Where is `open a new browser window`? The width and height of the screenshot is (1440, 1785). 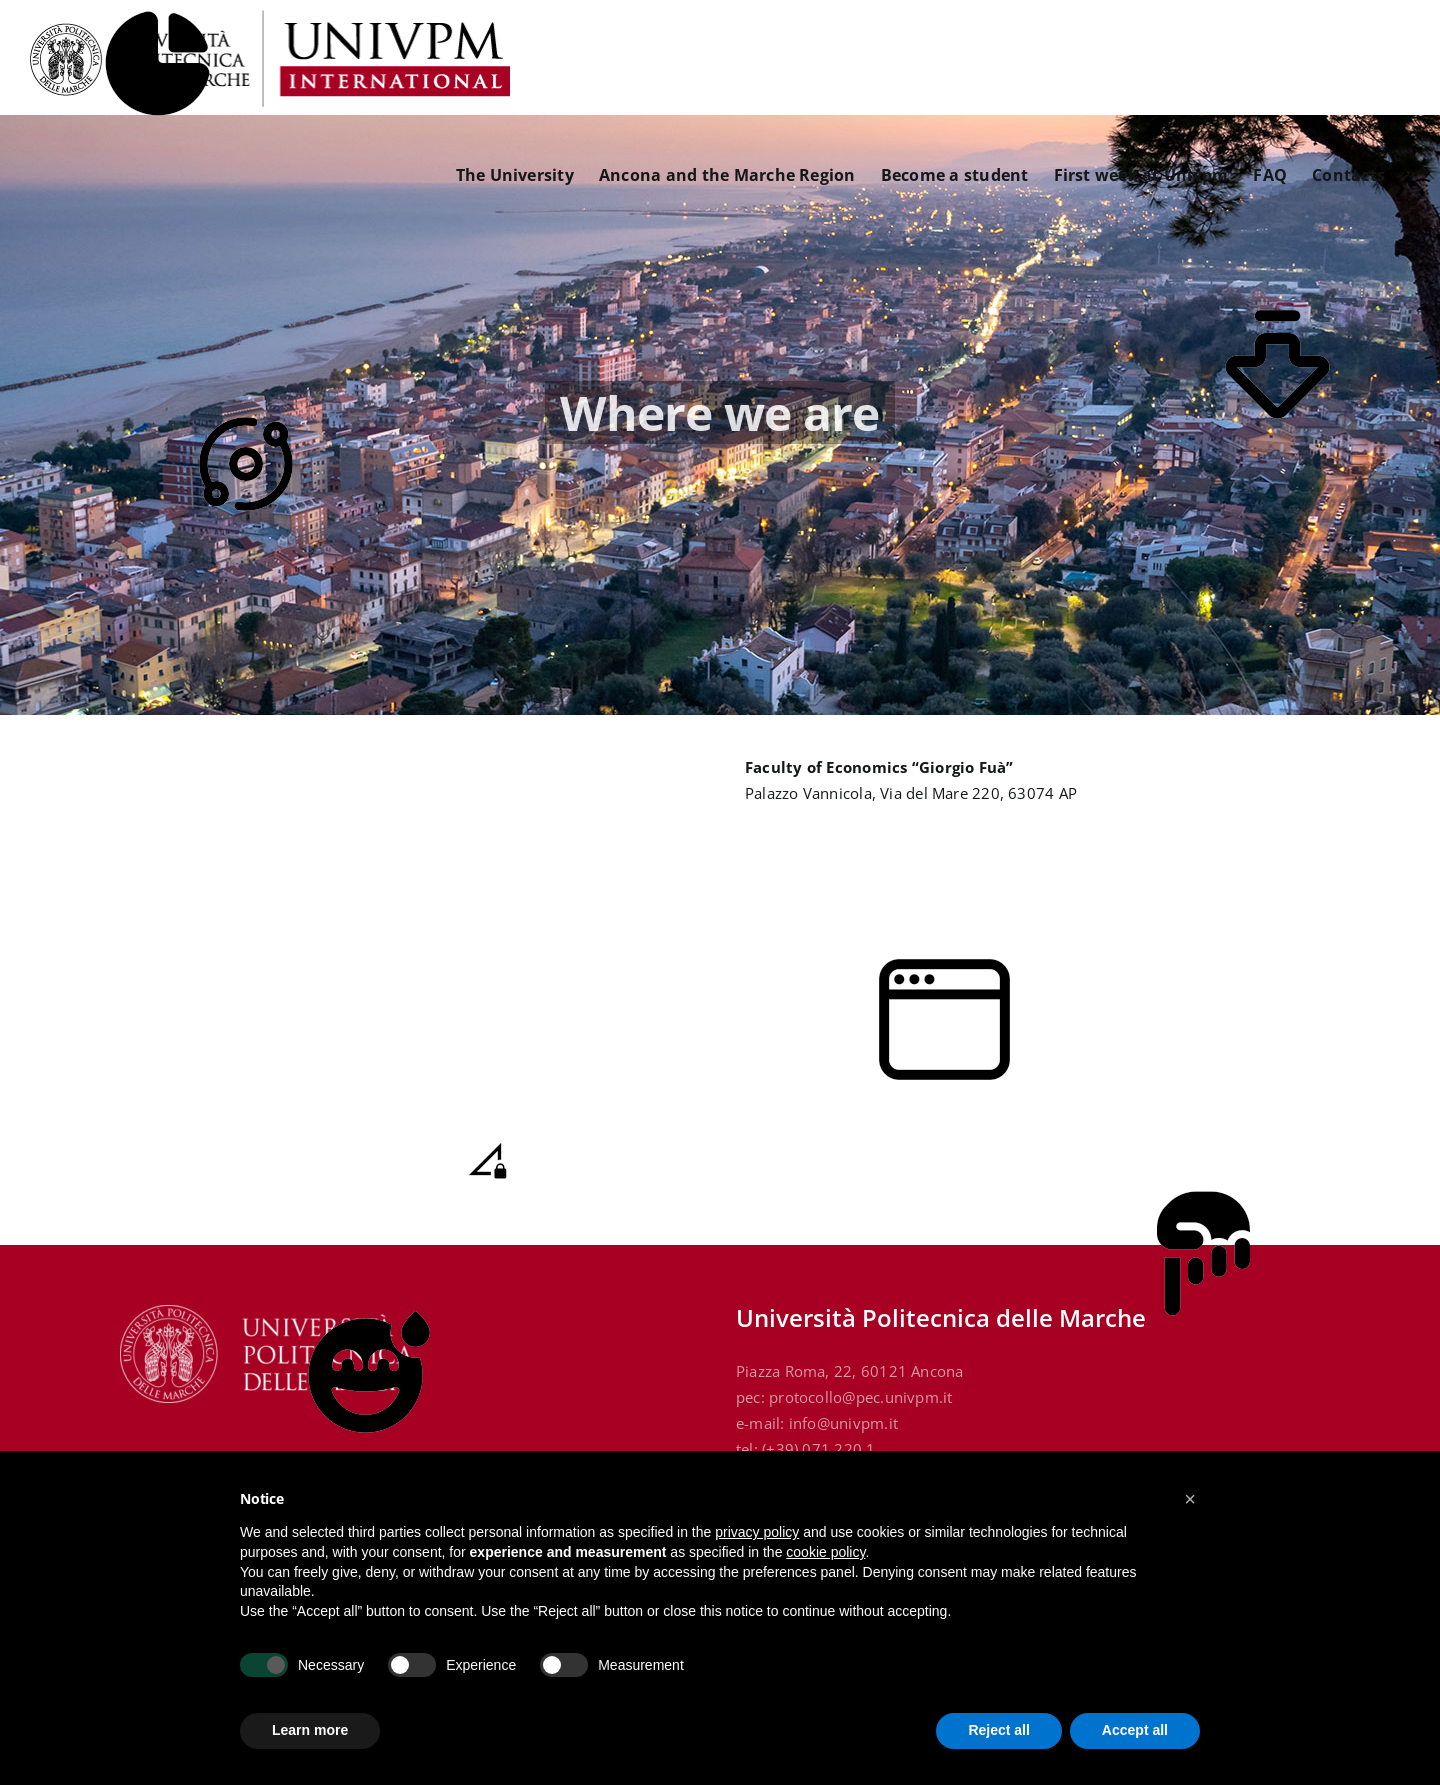
open a new browser window is located at coordinates (944, 1019).